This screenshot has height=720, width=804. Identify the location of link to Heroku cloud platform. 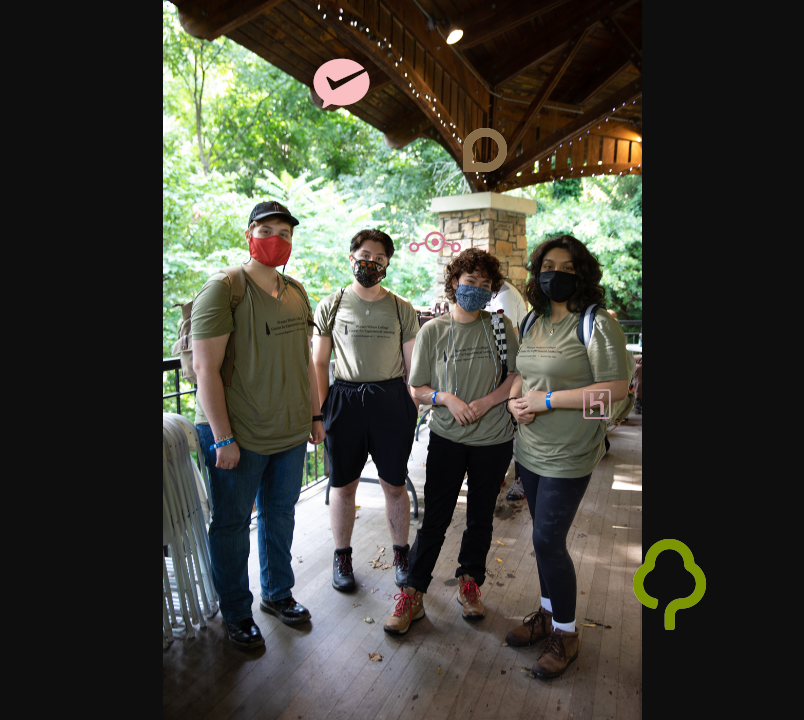
(597, 404).